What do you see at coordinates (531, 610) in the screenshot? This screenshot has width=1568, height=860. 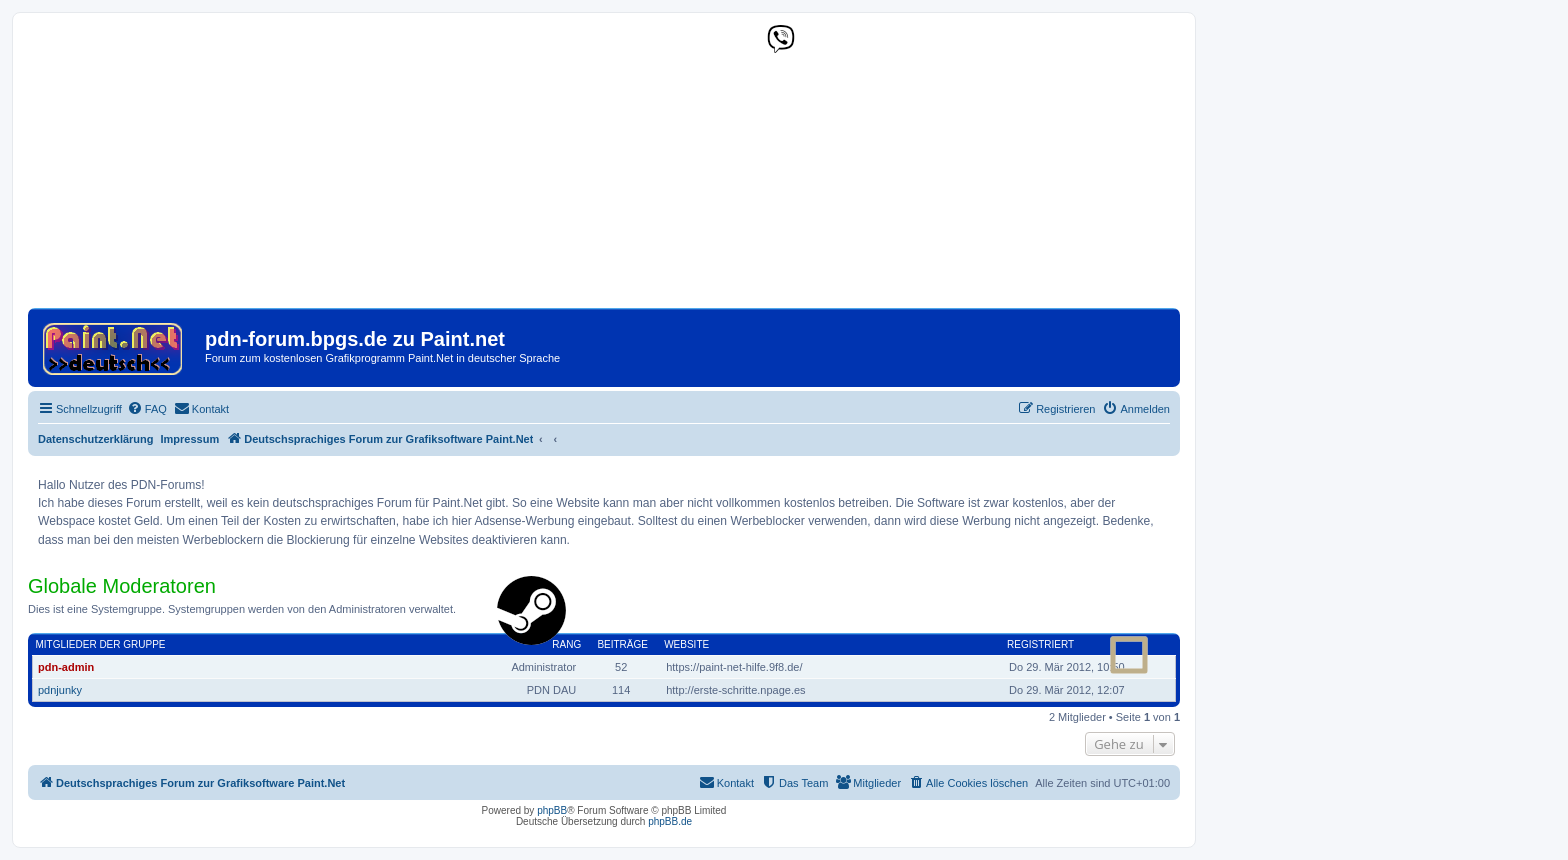 I see `open Steam gaming platform` at bounding box center [531, 610].